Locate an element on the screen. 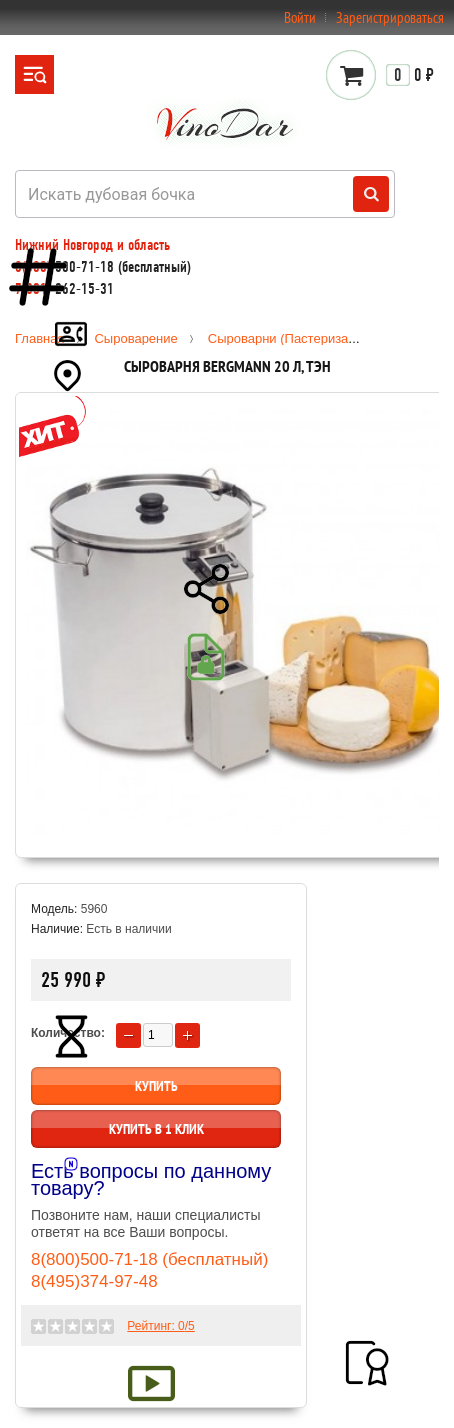  view or set your current location is located at coordinates (67, 375).